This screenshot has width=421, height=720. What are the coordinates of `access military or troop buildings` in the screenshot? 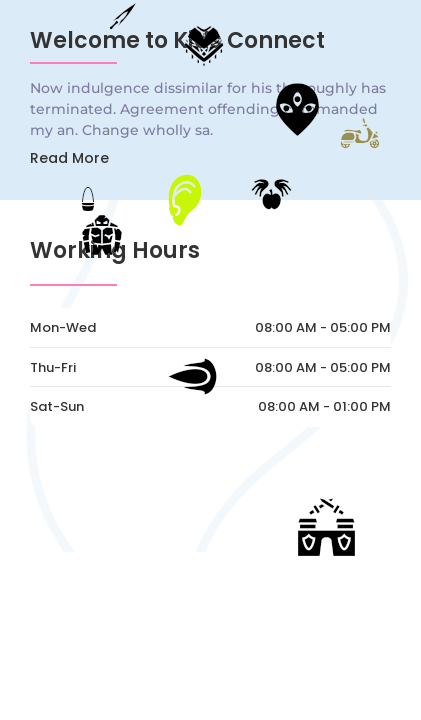 It's located at (326, 527).